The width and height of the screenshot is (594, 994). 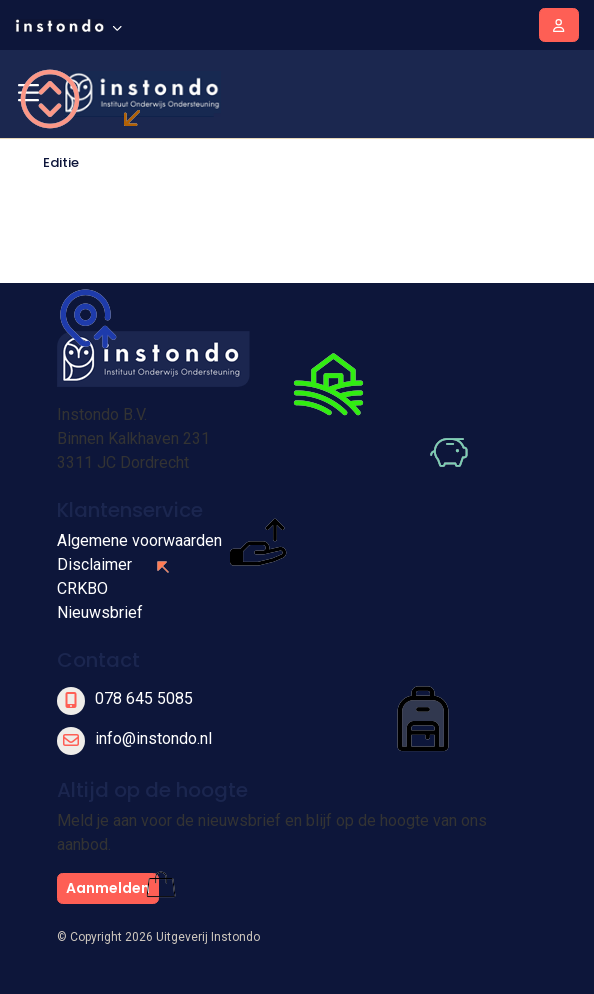 I want to click on access savings or budget features, so click(x=449, y=452).